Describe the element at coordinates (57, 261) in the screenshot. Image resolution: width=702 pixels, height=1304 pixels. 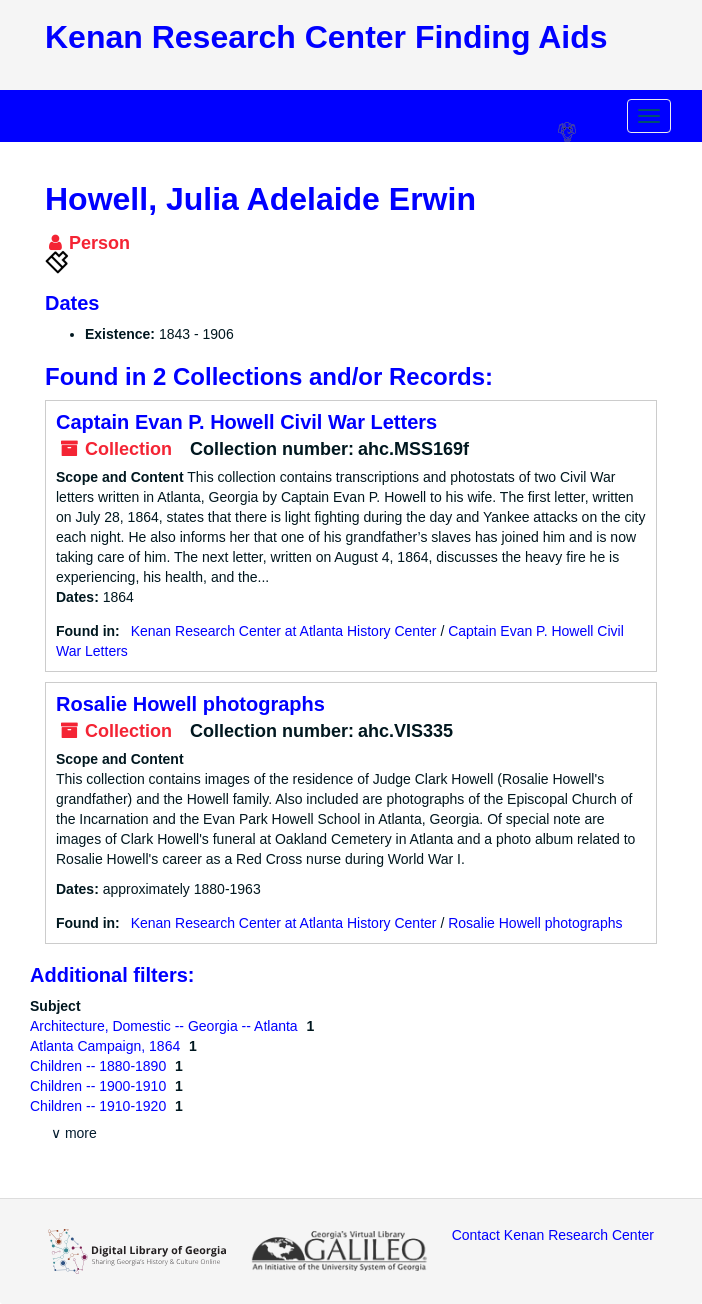
I see `access brush or painting tools` at that location.